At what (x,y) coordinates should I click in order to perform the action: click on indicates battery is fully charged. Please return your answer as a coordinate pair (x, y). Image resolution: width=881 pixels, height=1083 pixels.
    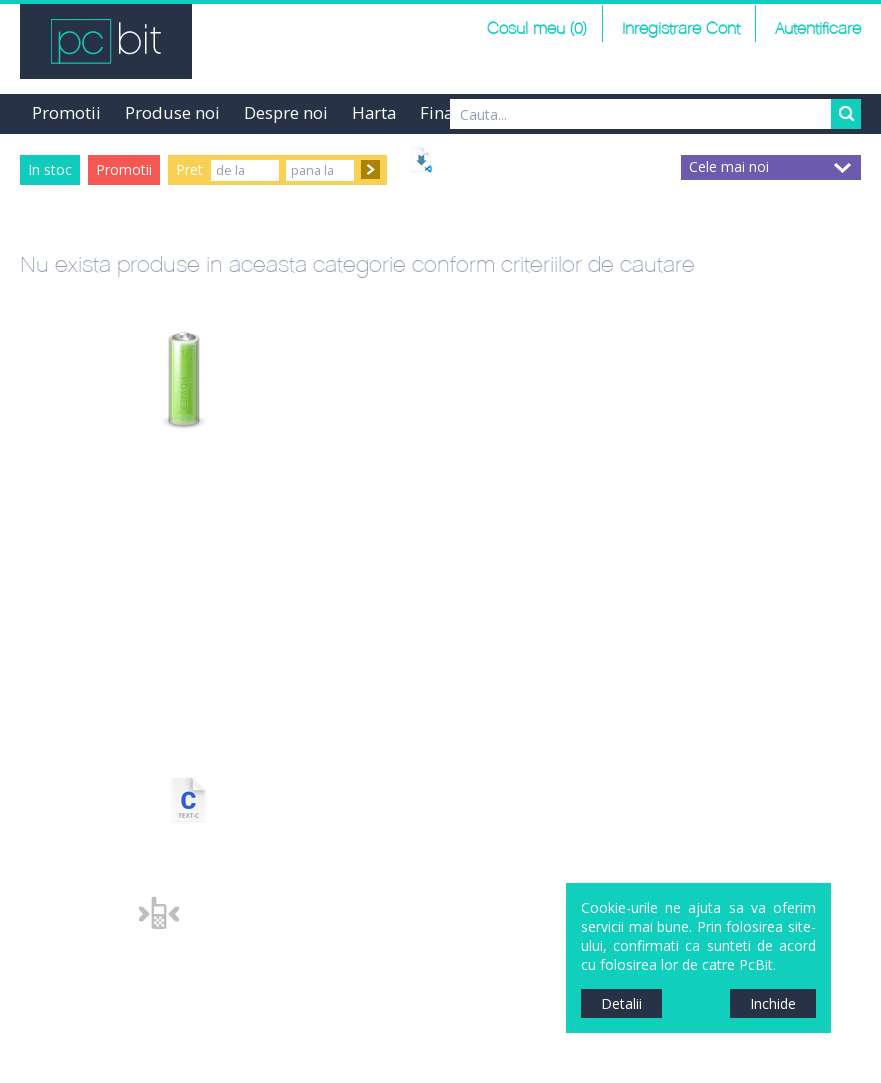
    Looking at the image, I should click on (184, 381).